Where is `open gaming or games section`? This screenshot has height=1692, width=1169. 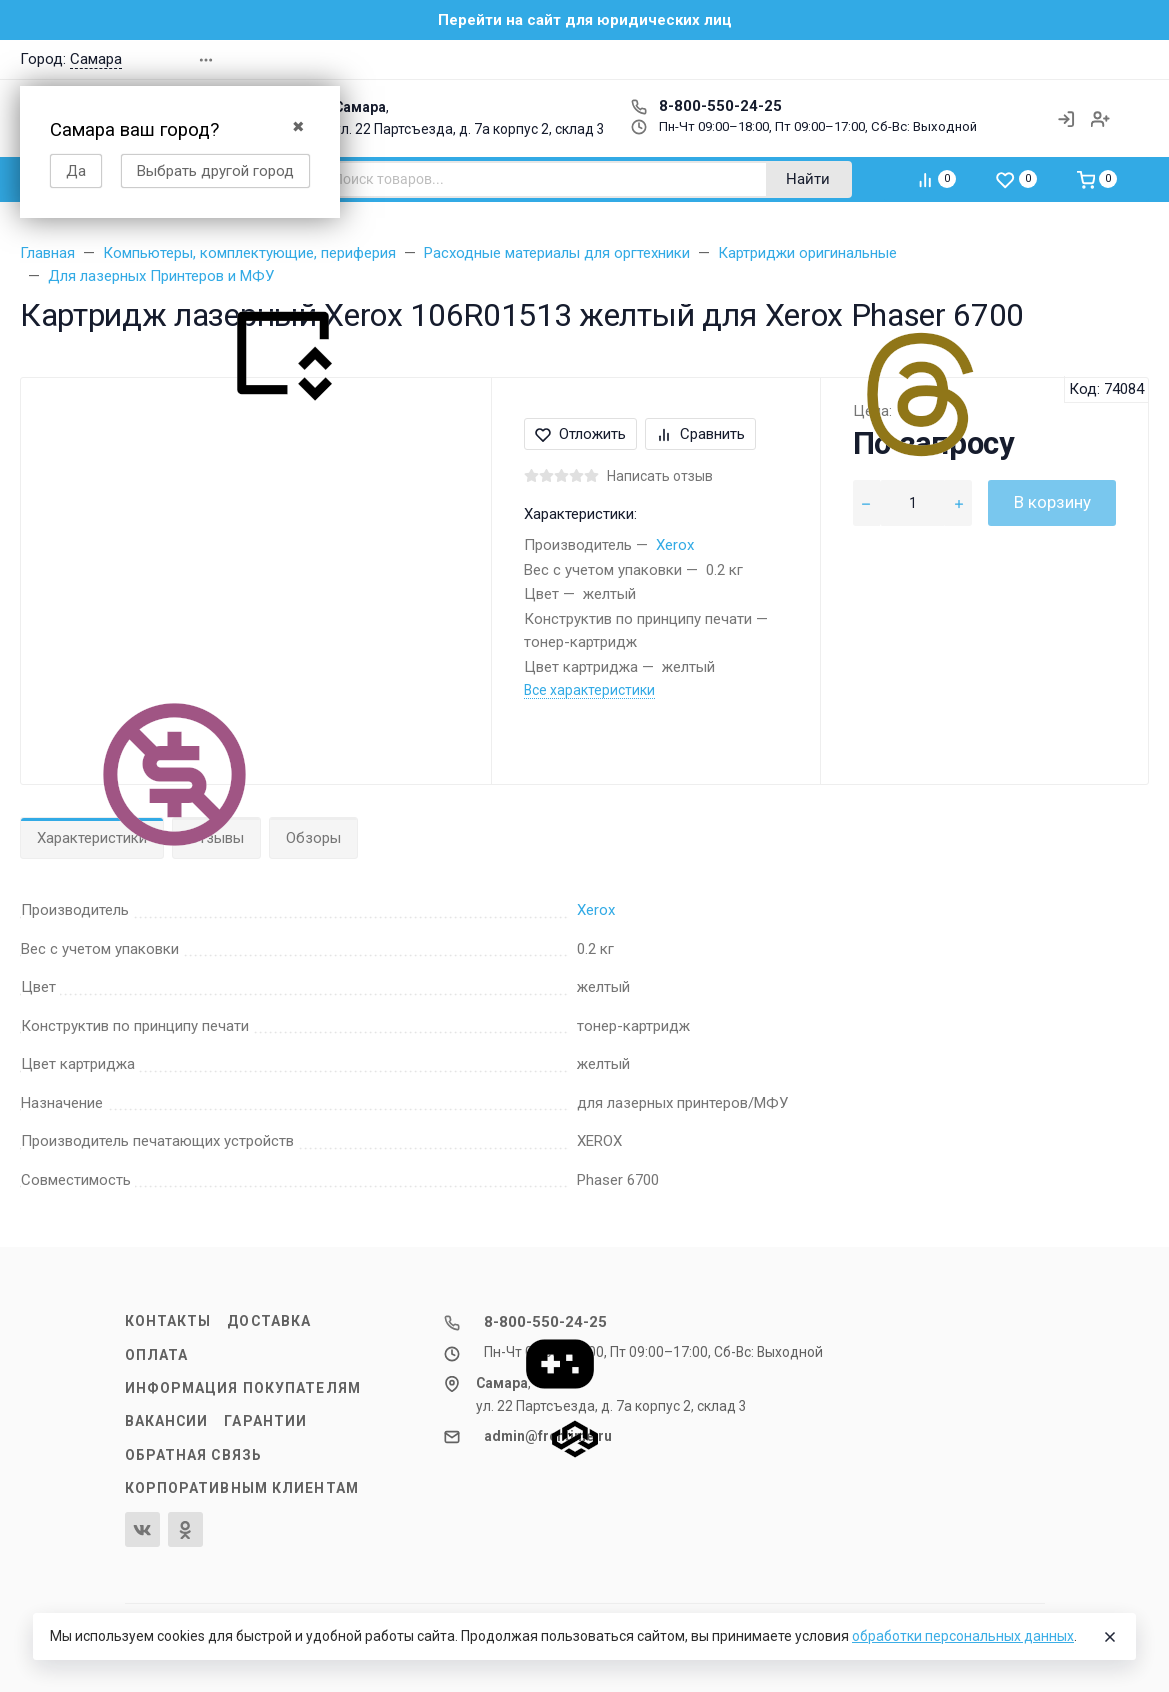
open gaming or games section is located at coordinates (560, 1364).